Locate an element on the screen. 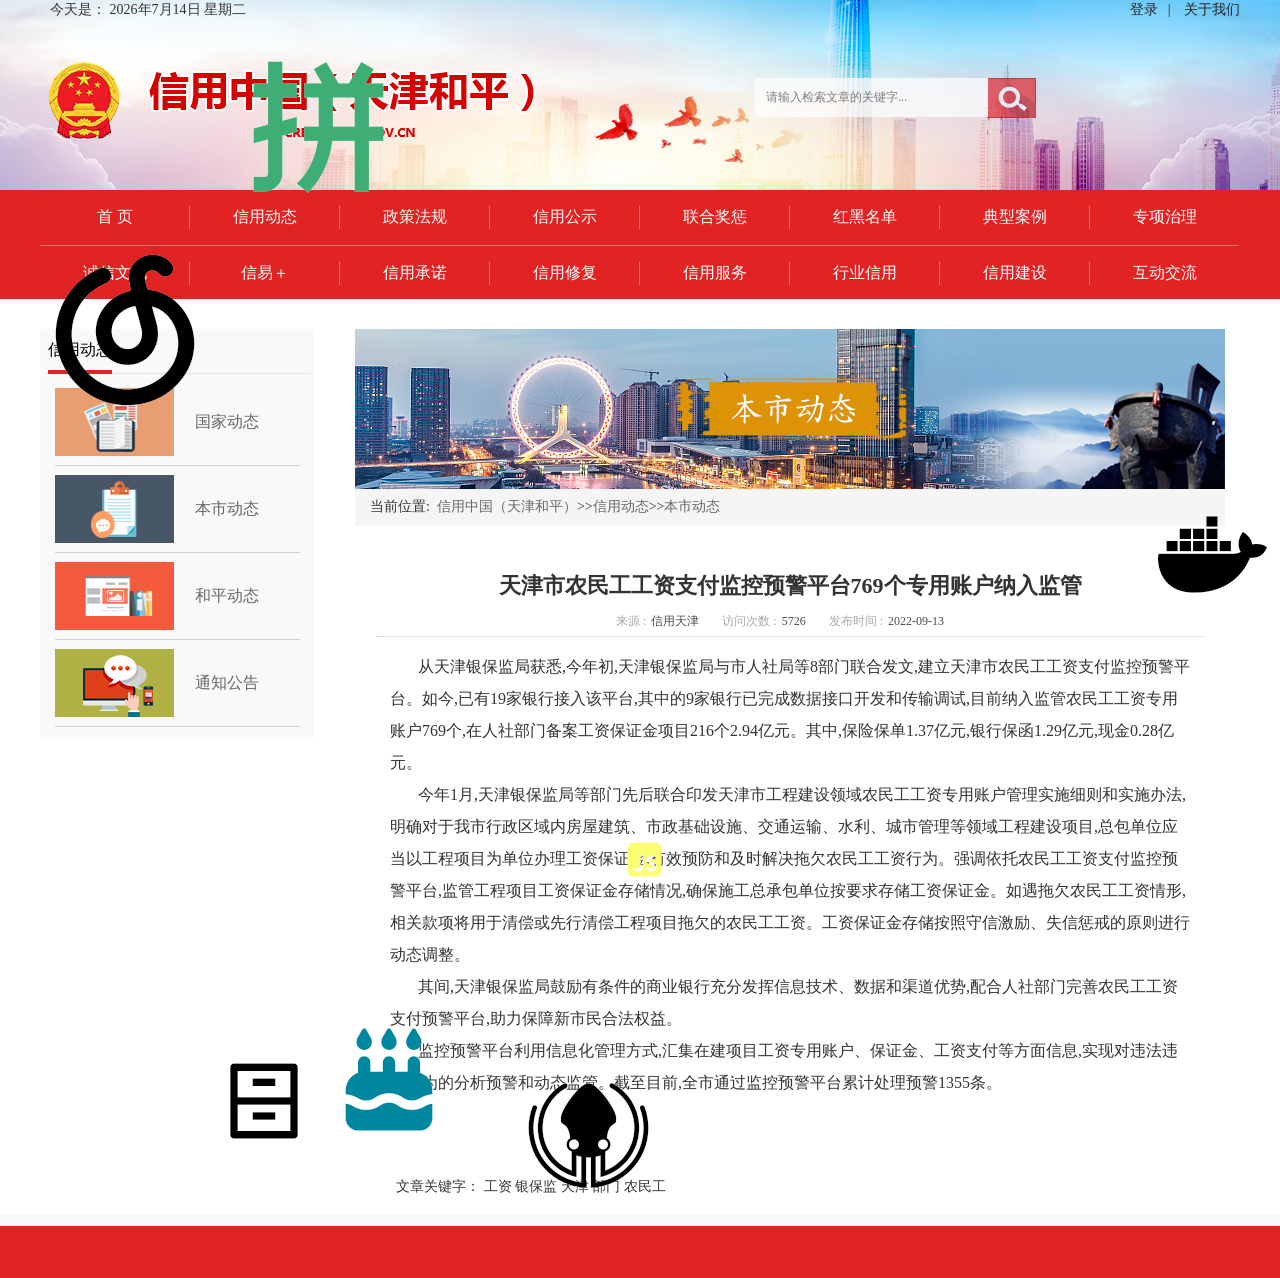 This screenshot has height=1278, width=1280. docker container platform logo is located at coordinates (1212, 554).